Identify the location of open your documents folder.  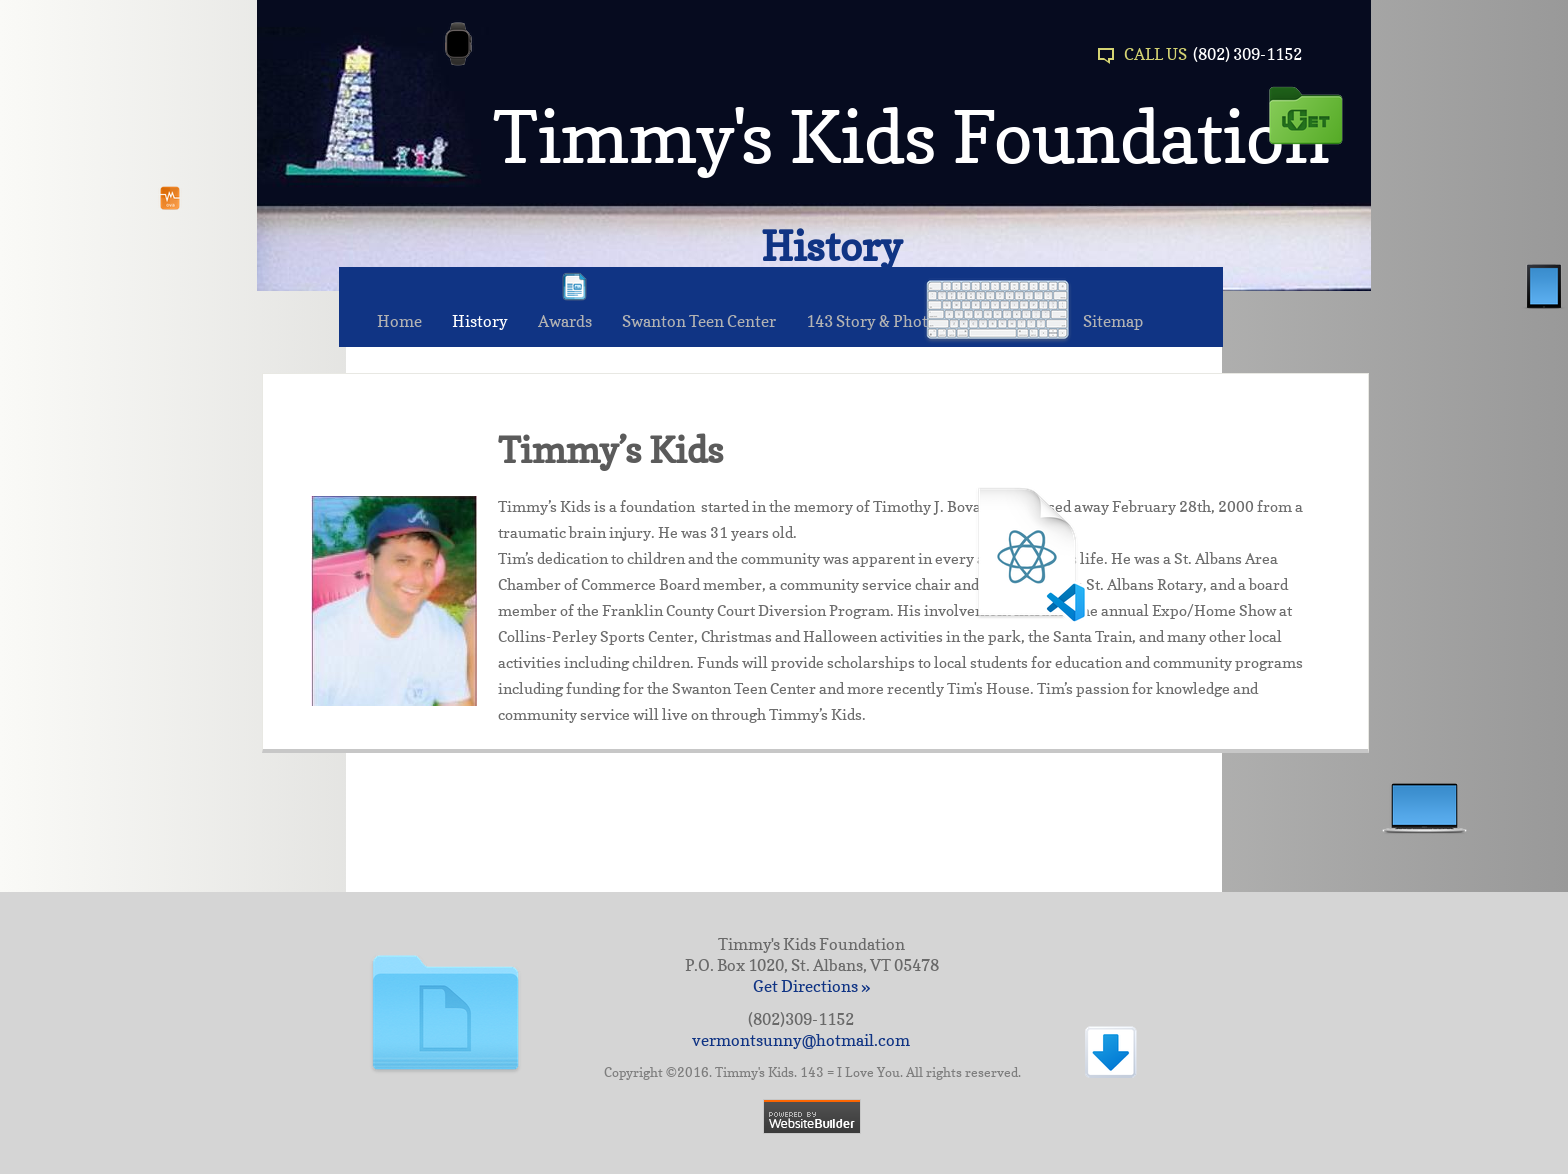
(445, 1012).